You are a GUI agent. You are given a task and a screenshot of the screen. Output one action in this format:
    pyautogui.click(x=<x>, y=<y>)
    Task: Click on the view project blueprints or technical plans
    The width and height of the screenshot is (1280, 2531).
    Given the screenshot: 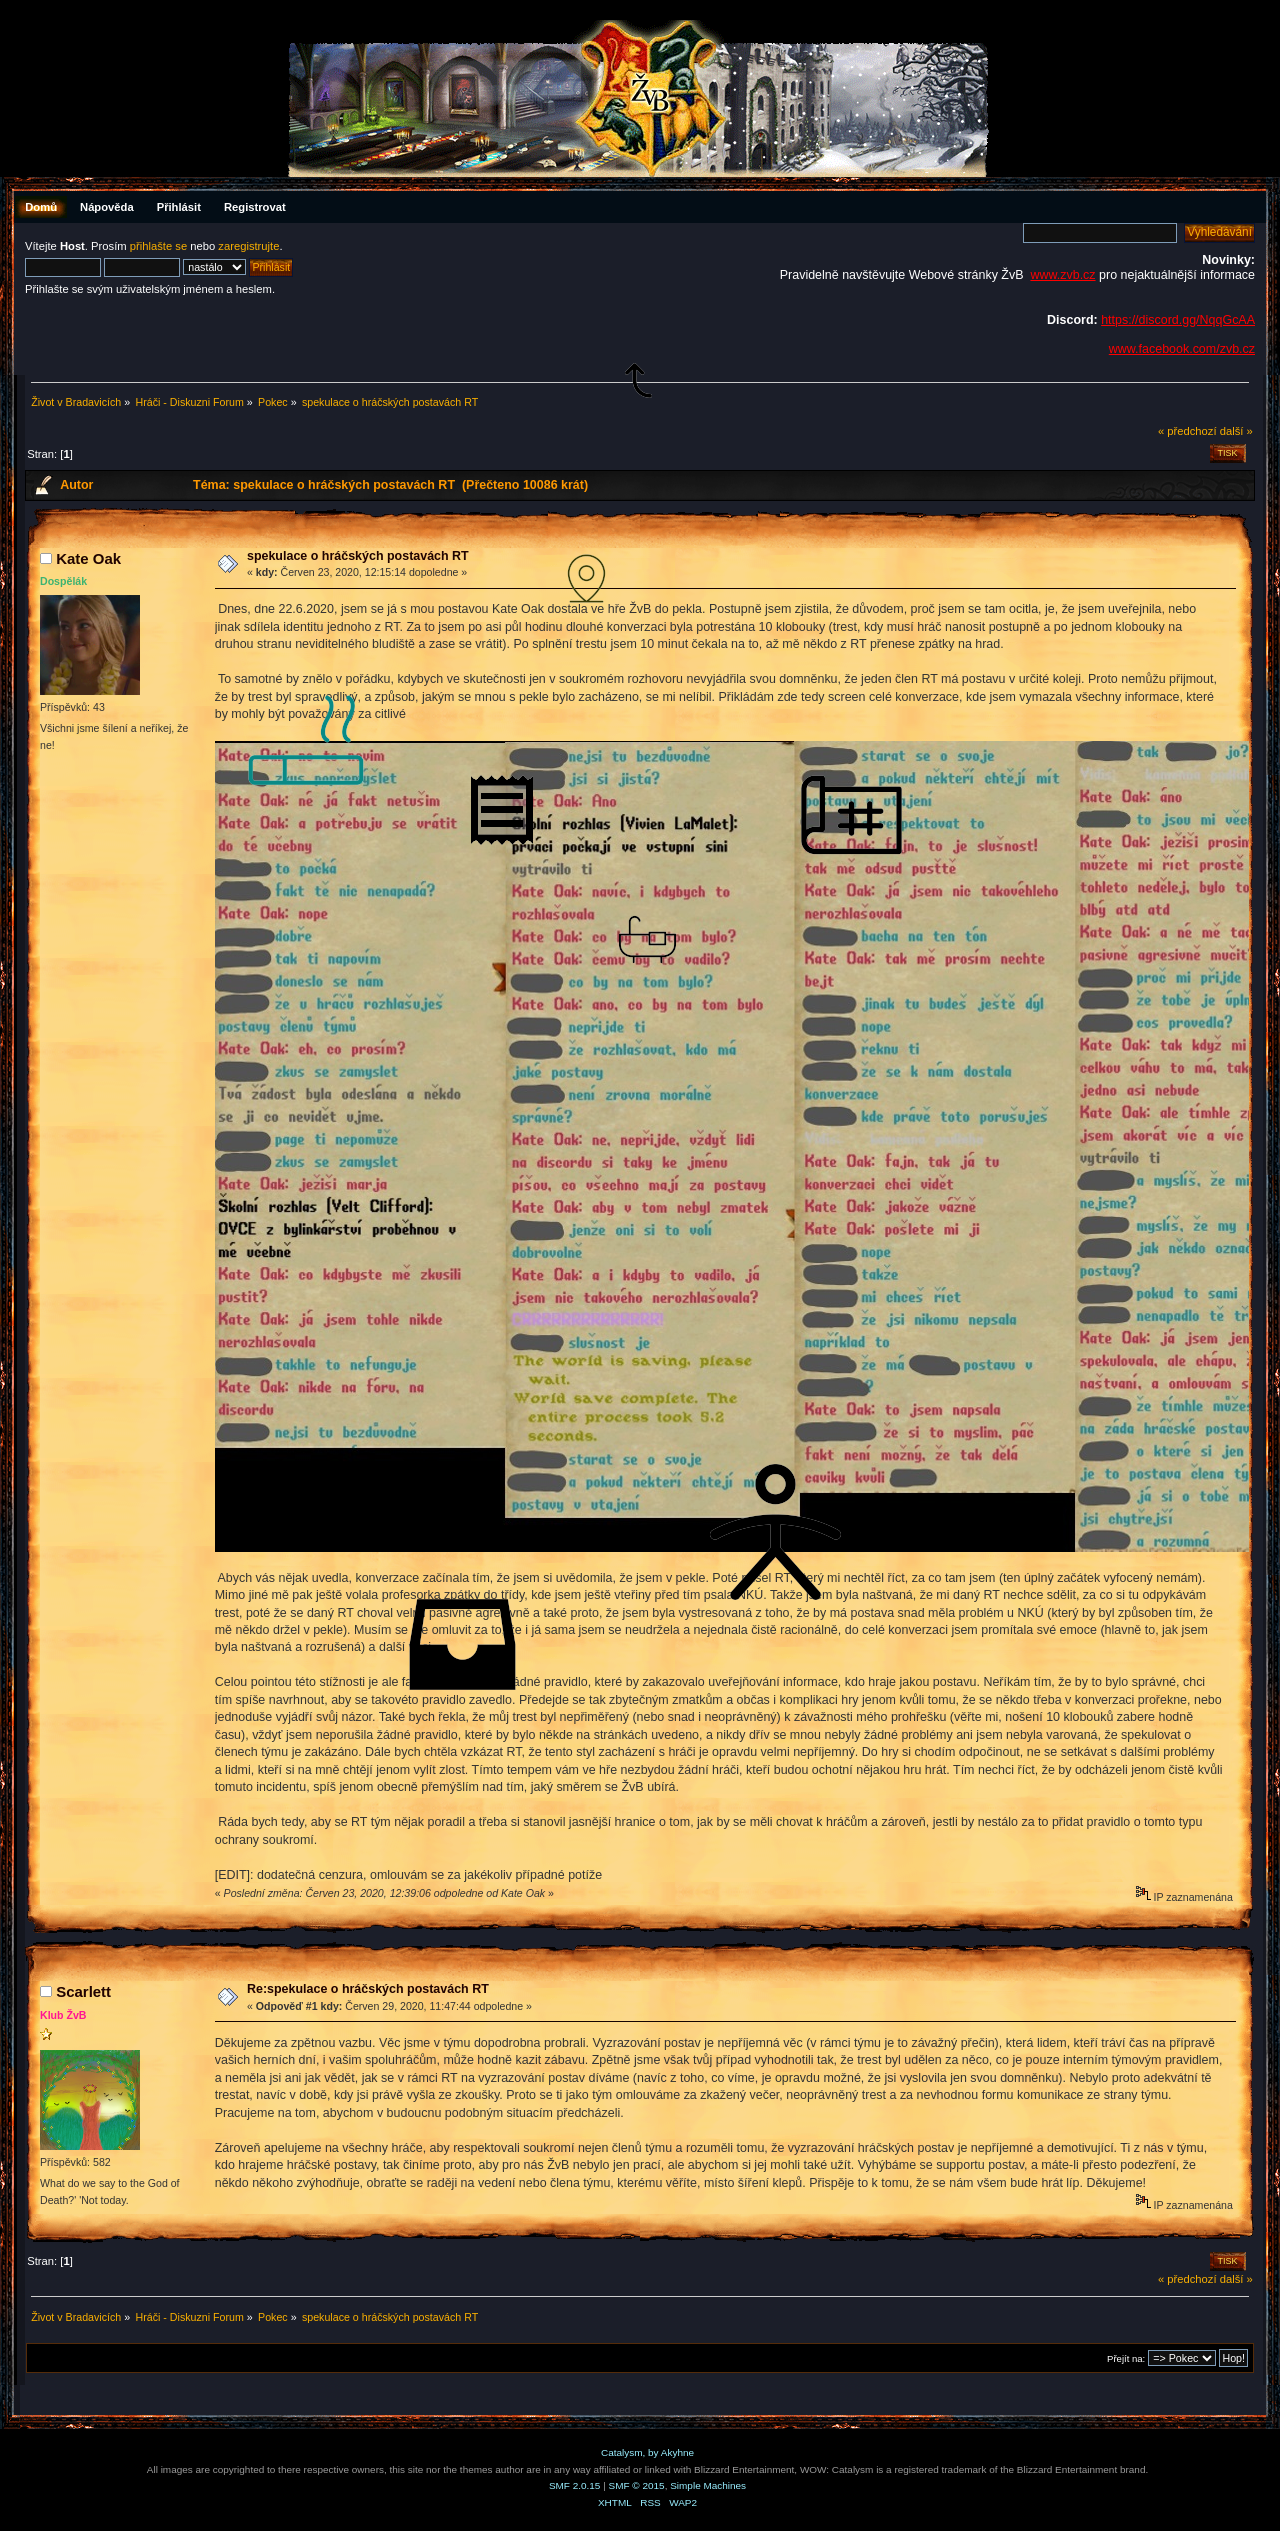 What is the action you would take?
    pyautogui.click(x=851, y=818)
    